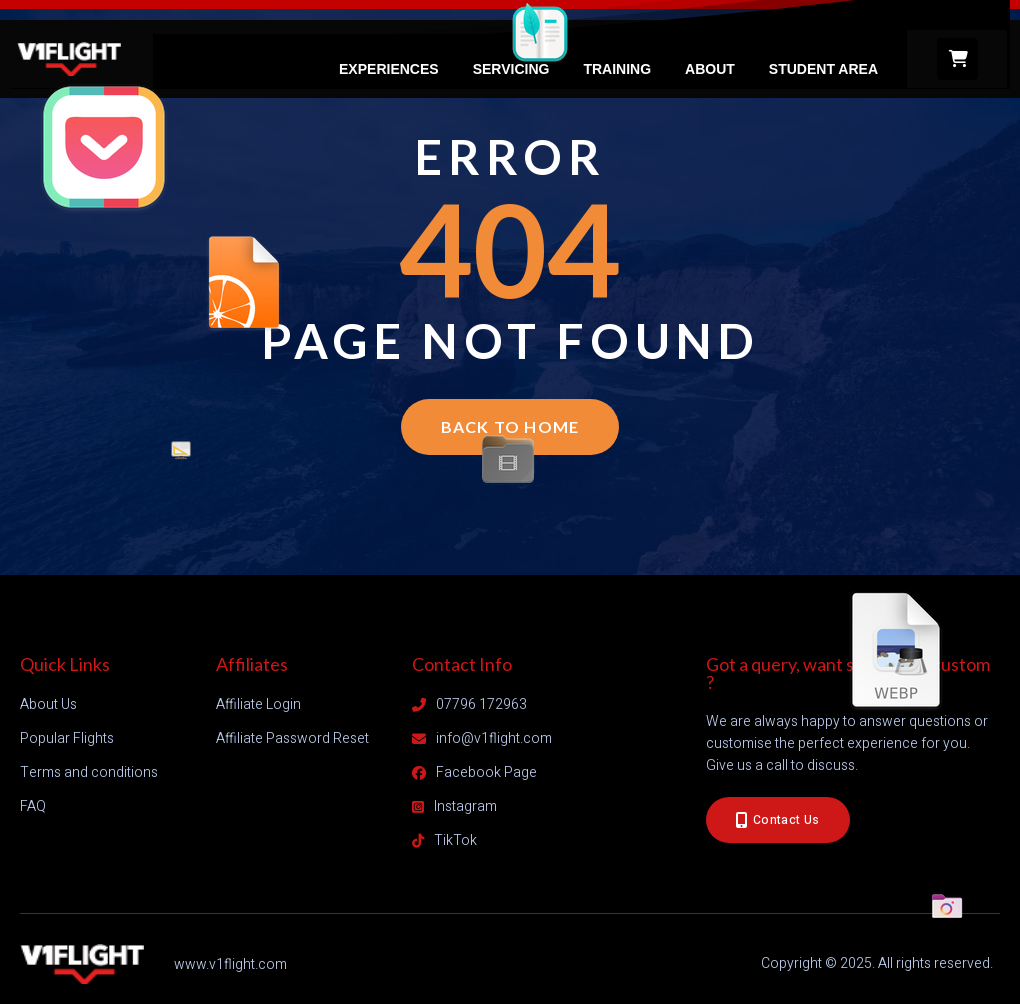 This screenshot has width=1020, height=1004. What do you see at coordinates (104, 147) in the screenshot?
I see `open the pocket app to view saved articles` at bounding box center [104, 147].